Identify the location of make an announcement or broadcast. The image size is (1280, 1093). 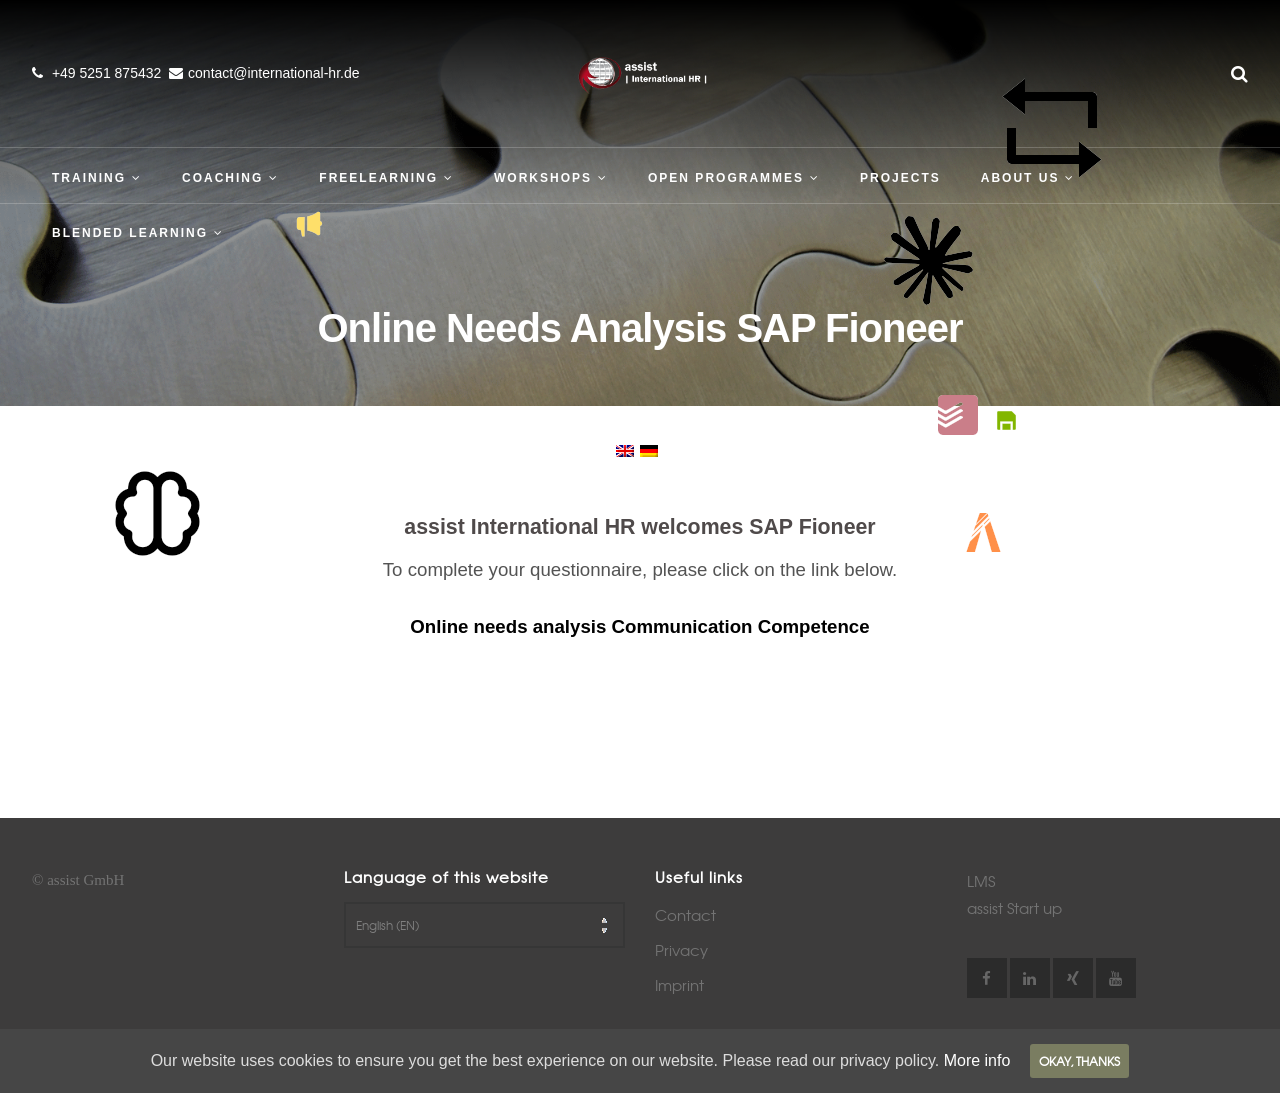
(308, 223).